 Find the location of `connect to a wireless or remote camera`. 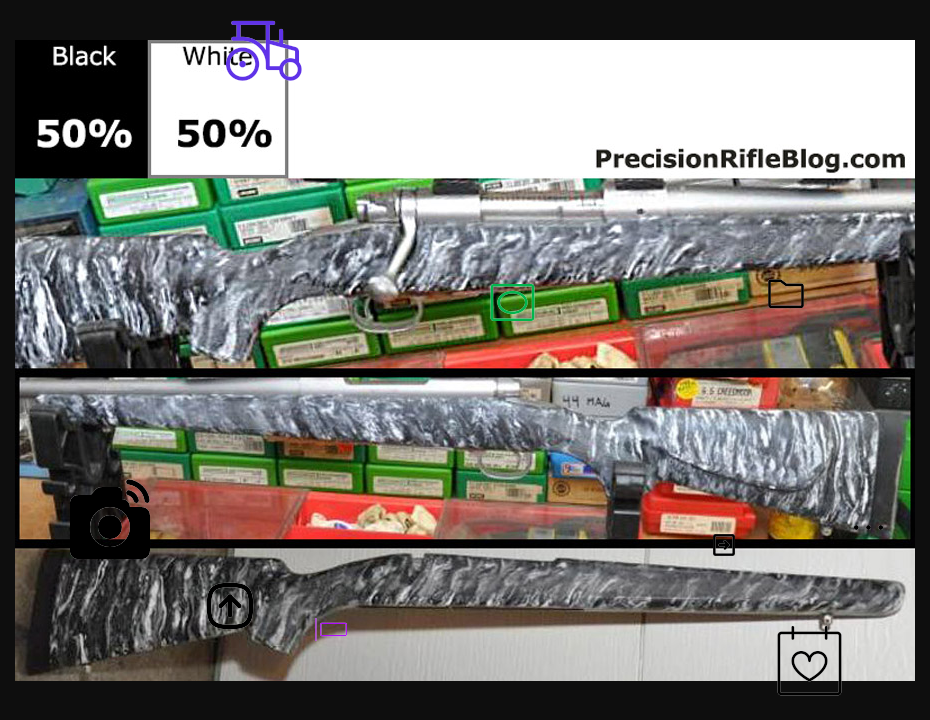

connect to a wireless or remote camera is located at coordinates (110, 519).